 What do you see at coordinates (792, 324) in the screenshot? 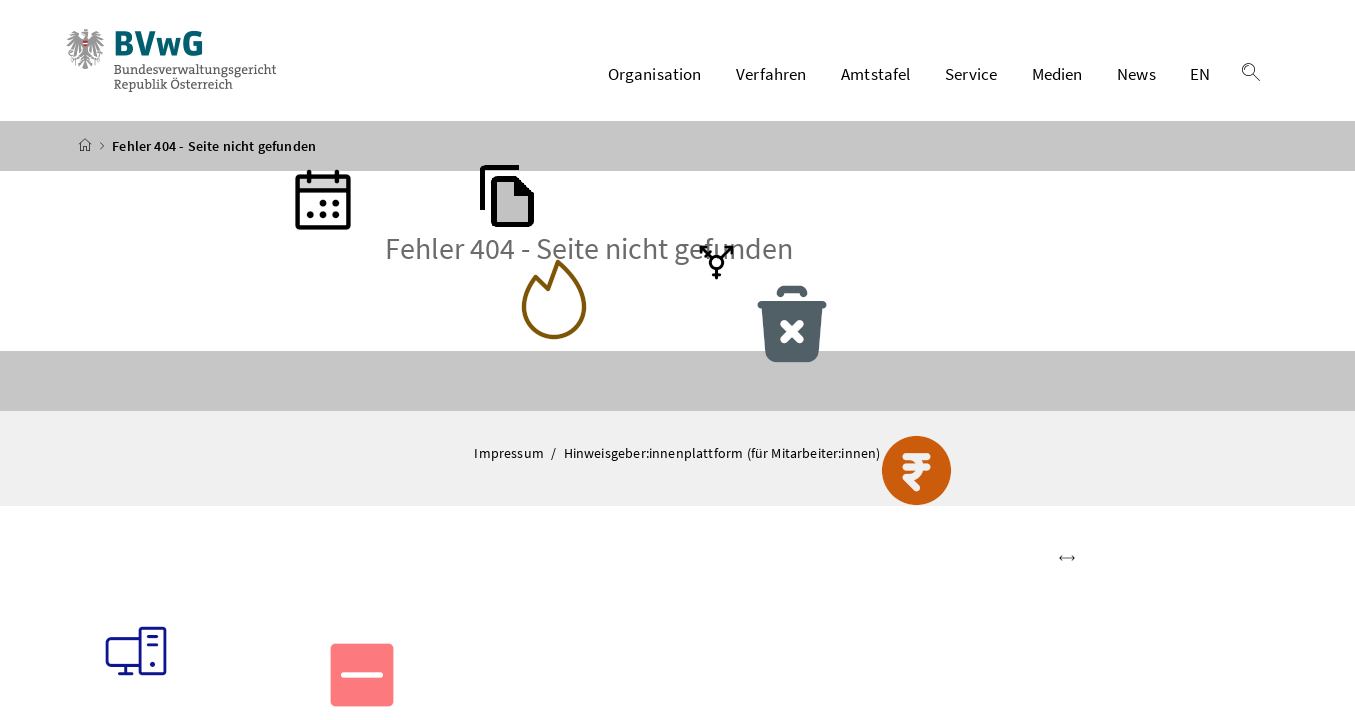
I see `permanently delete item` at bounding box center [792, 324].